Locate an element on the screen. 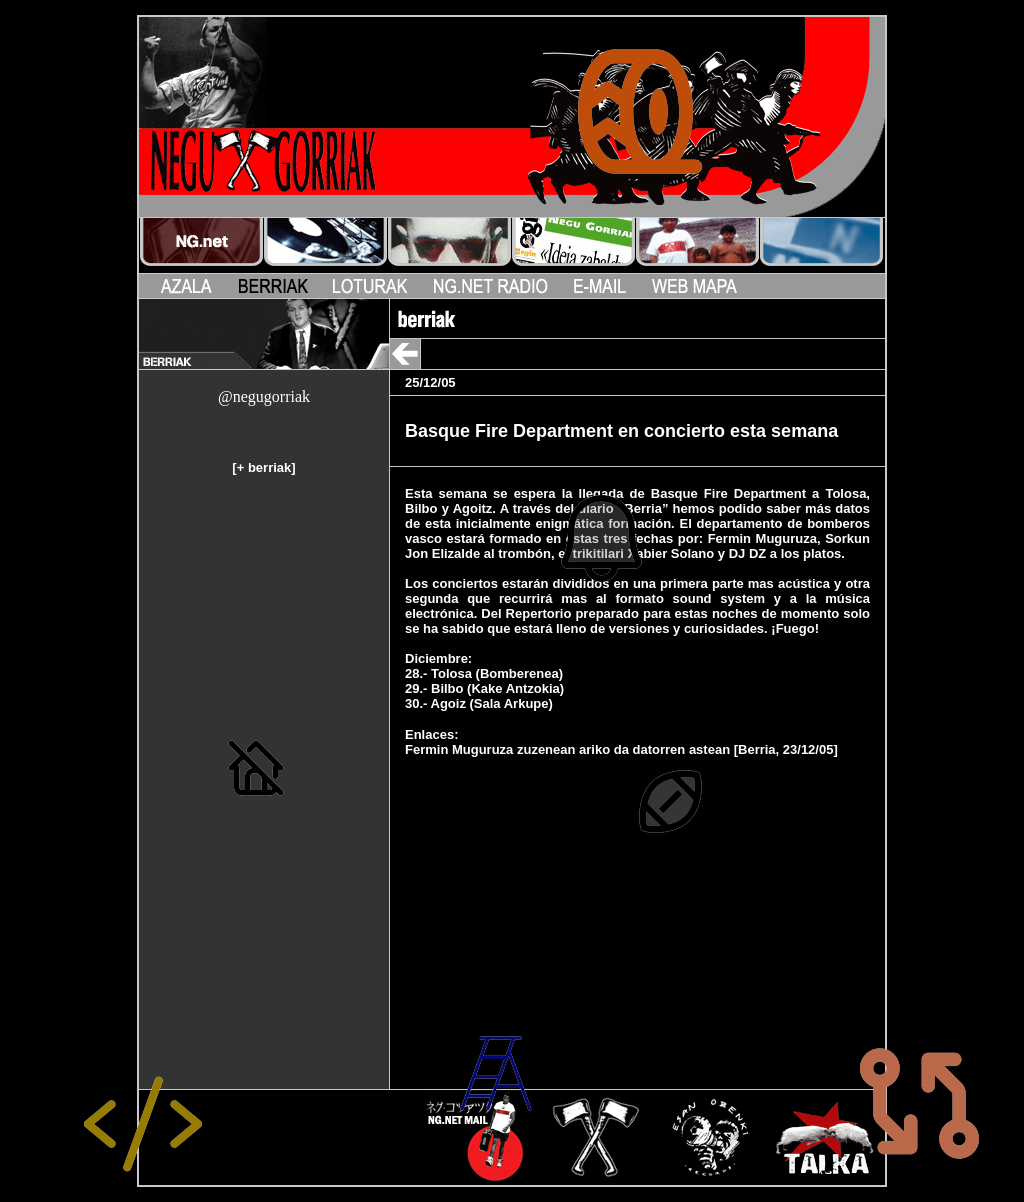 The width and height of the screenshot is (1024, 1202). view code differences between branches is located at coordinates (919, 1103).